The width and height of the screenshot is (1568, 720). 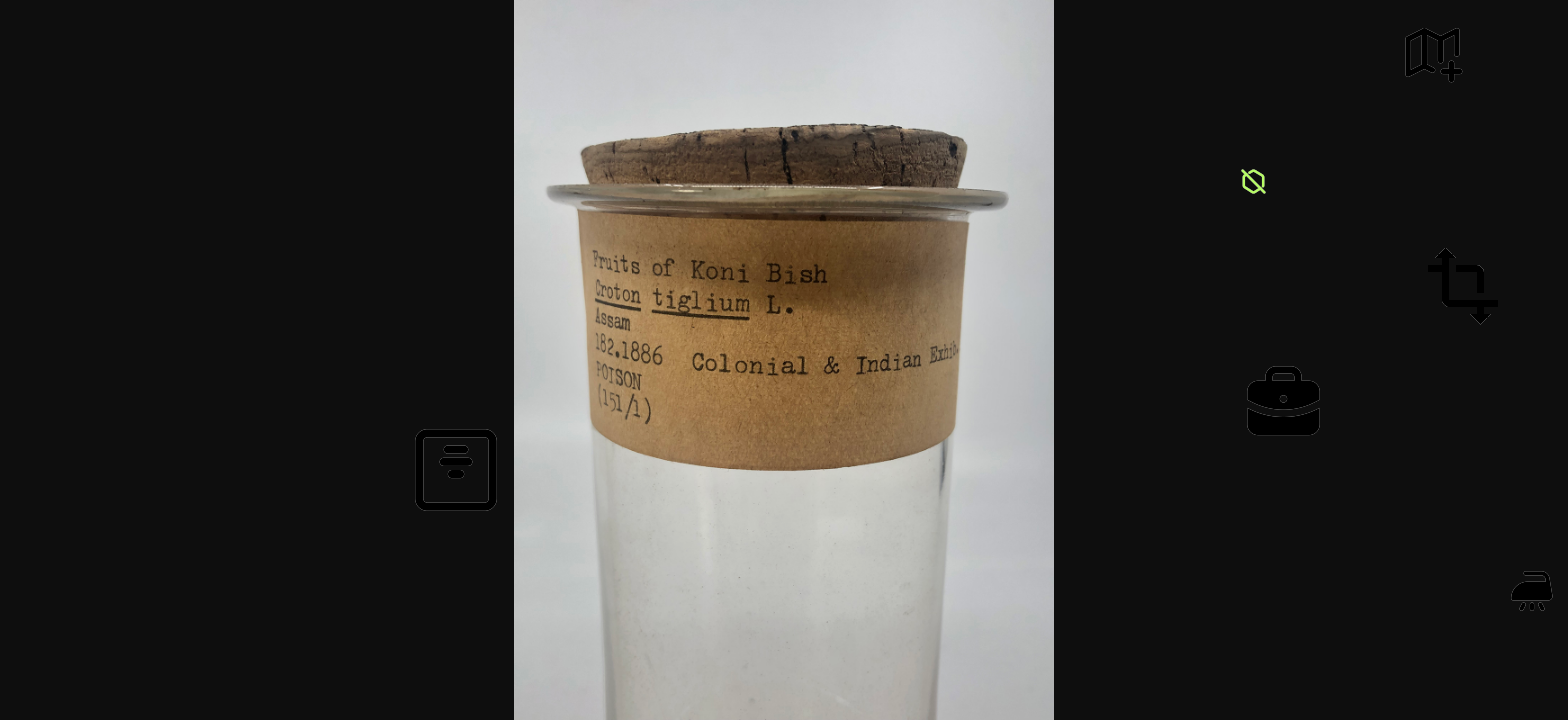 What do you see at coordinates (1253, 181) in the screenshot?
I see `disable or deactivate a feature` at bounding box center [1253, 181].